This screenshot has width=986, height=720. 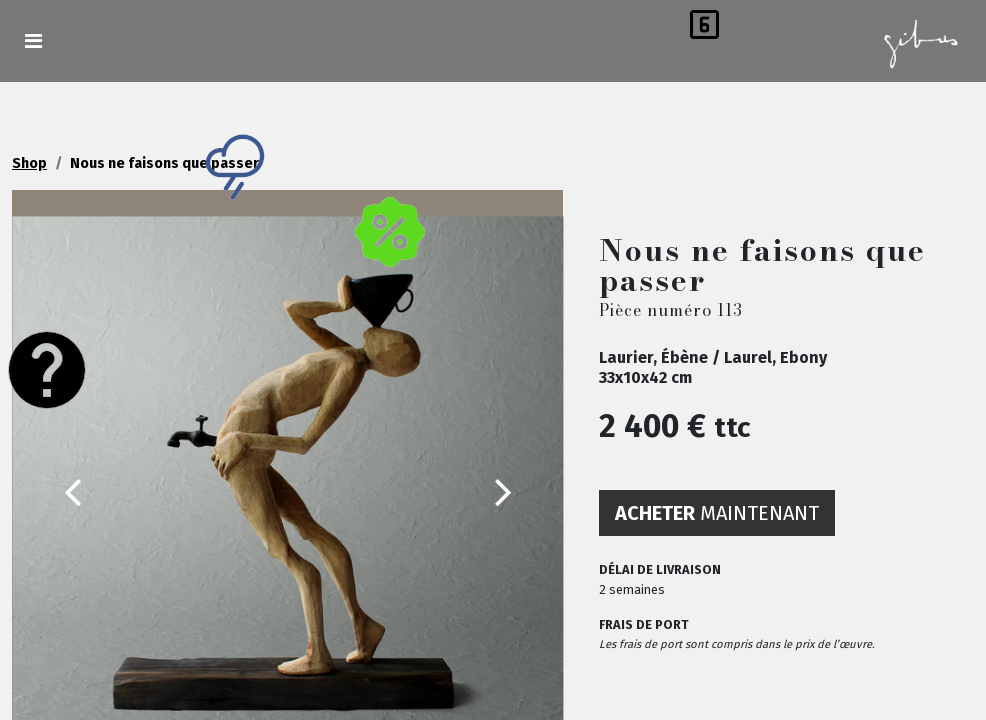 What do you see at coordinates (704, 24) in the screenshot?
I see `select option number 6` at bounding box center [704, 24].